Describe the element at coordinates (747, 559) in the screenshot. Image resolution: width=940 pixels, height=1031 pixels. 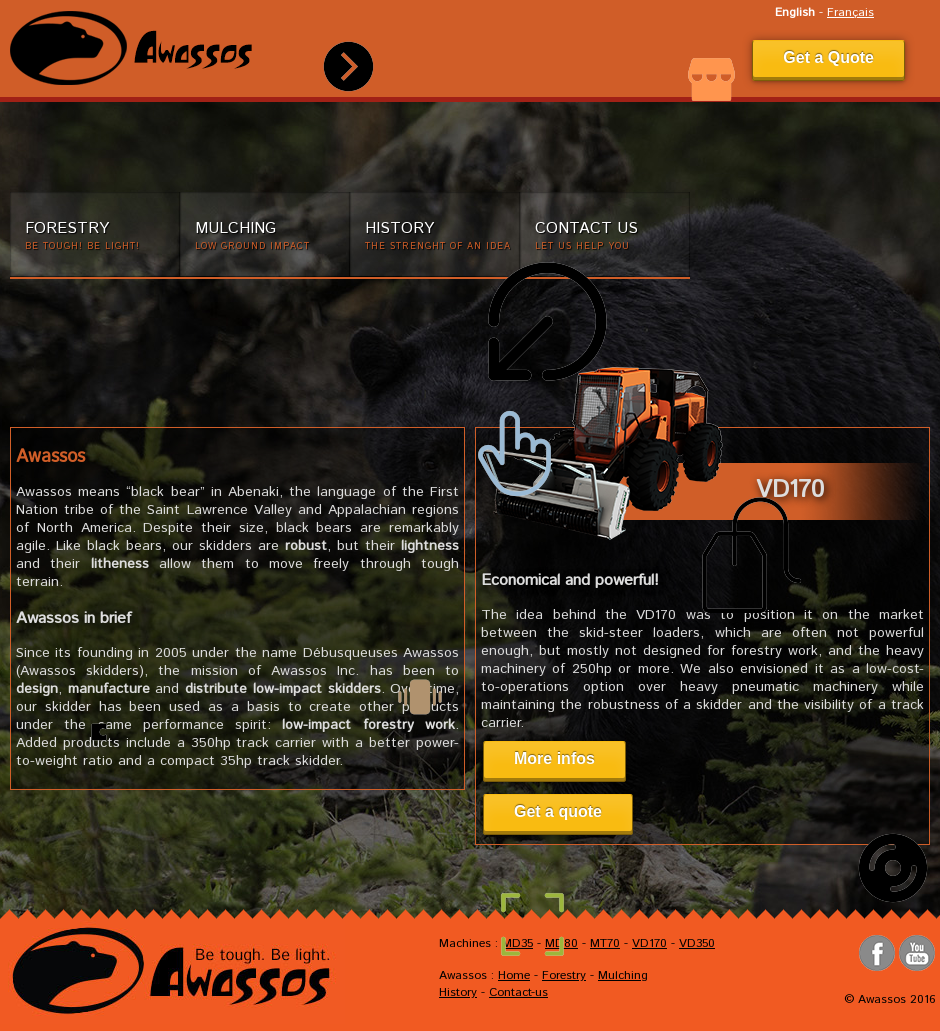
I see `browse tea or hot beverage options` at that location.